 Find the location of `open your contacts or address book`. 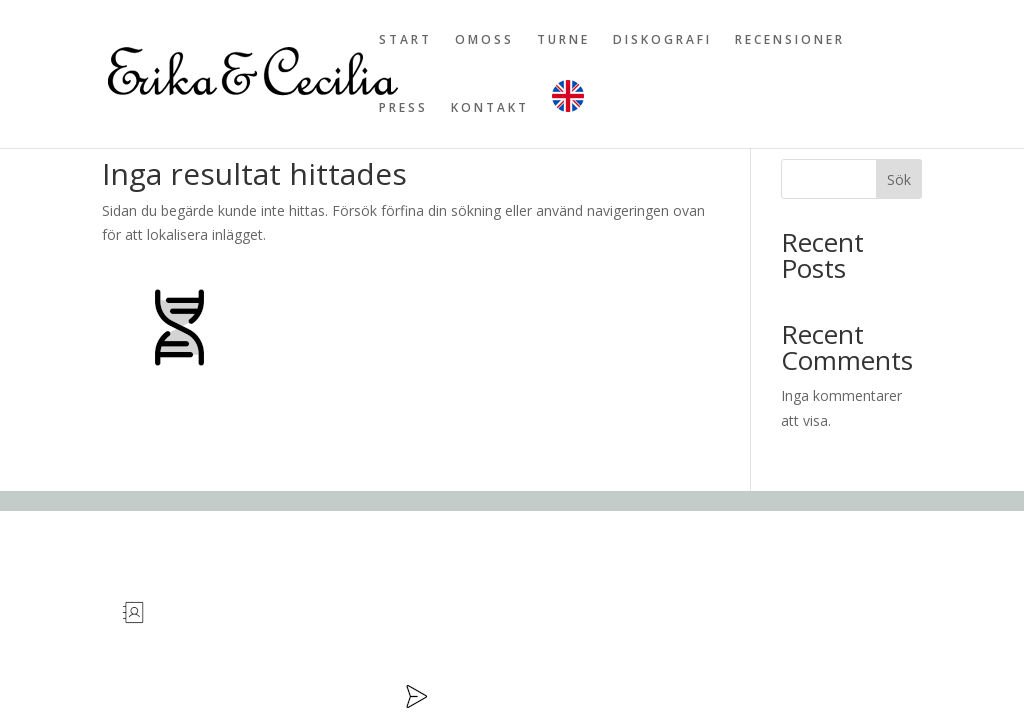

open your contacts or address book is located at coordinates (133, 612).